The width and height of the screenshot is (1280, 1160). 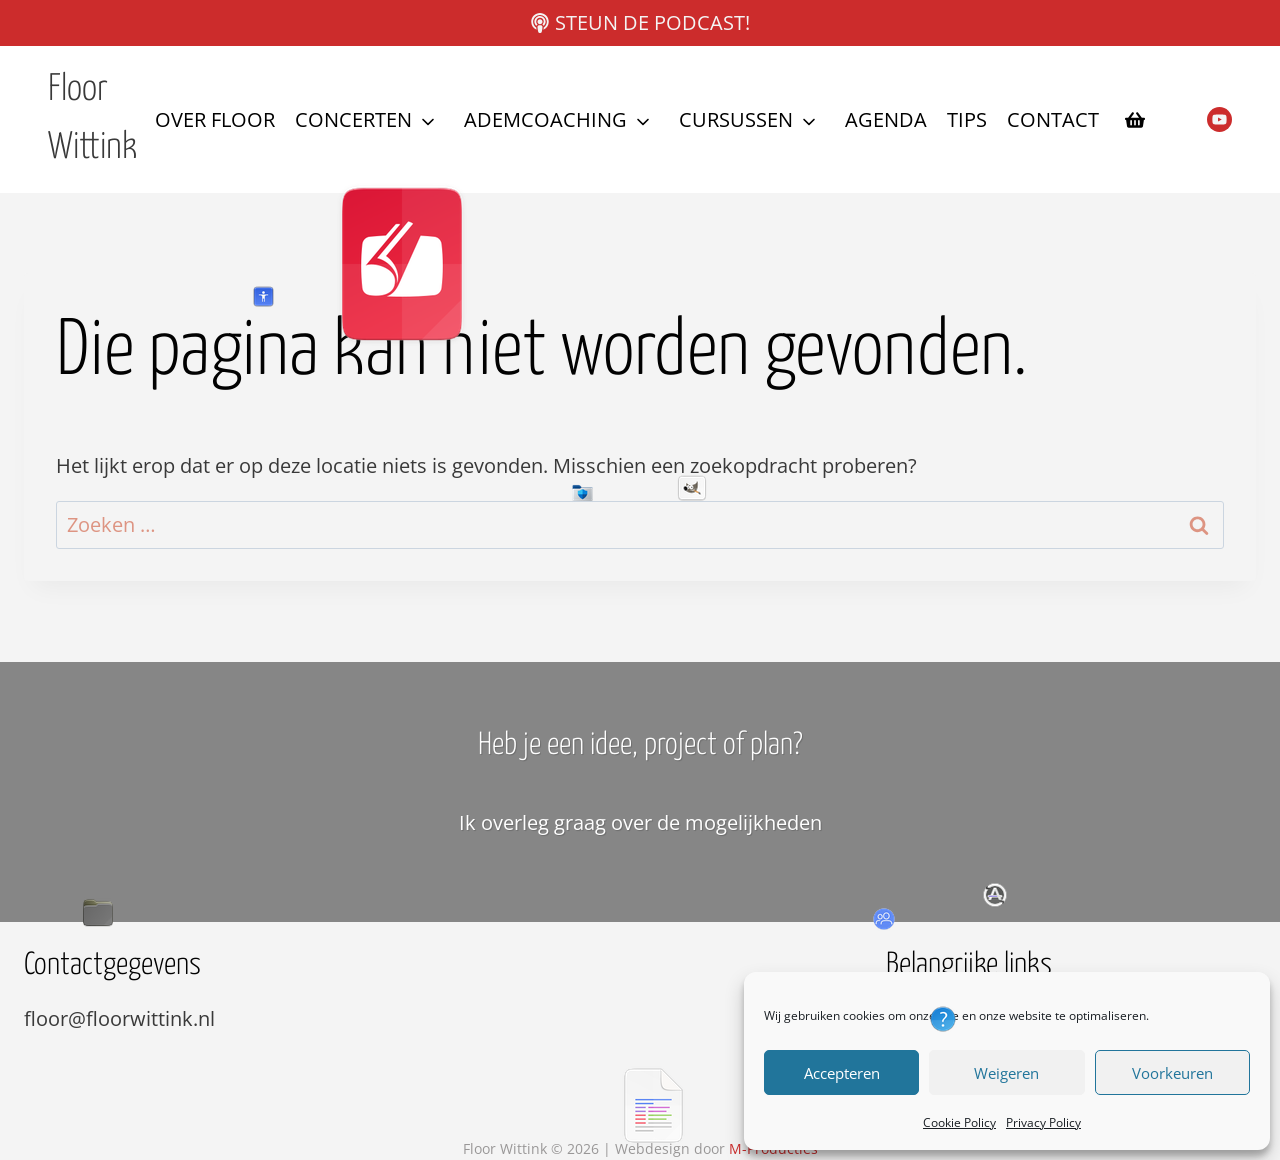 I want to click on open microsoft defender security files folder, so click(x=582, y=493).